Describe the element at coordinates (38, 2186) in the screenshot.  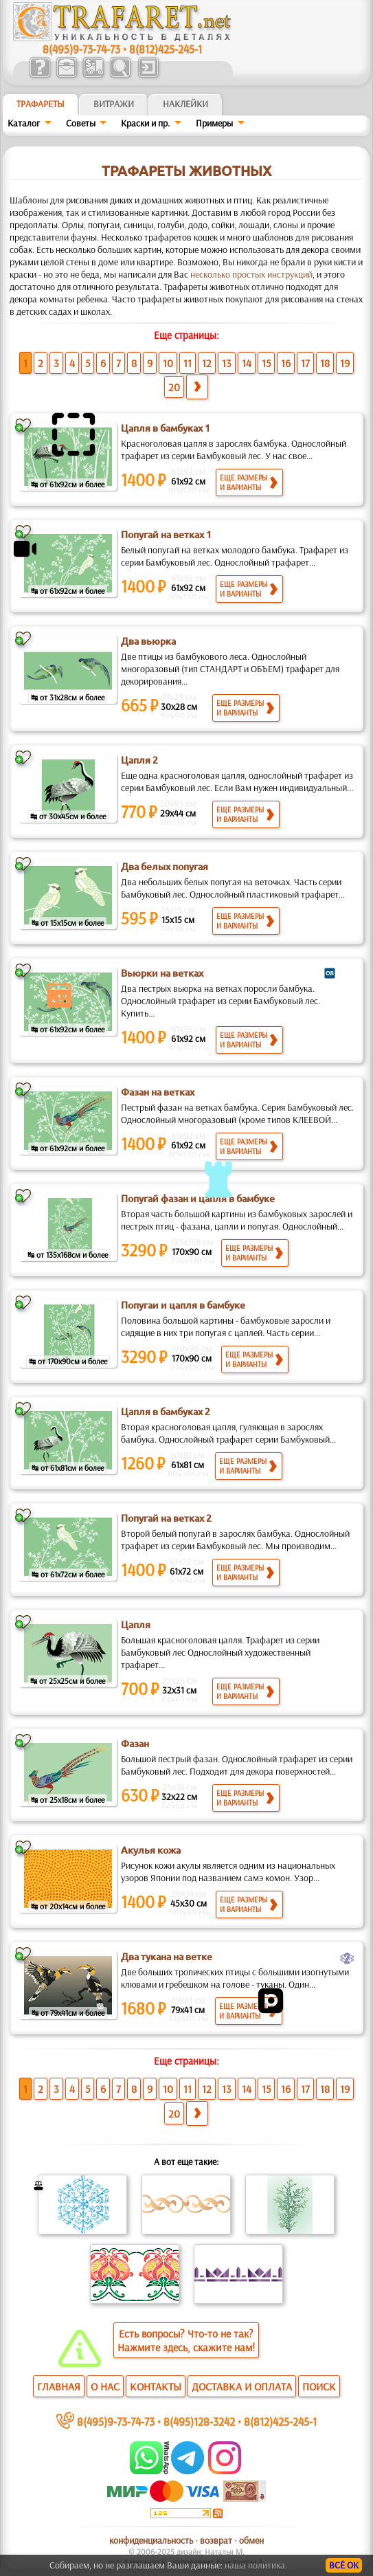
I see `view nearby fountains or water features` at that location.